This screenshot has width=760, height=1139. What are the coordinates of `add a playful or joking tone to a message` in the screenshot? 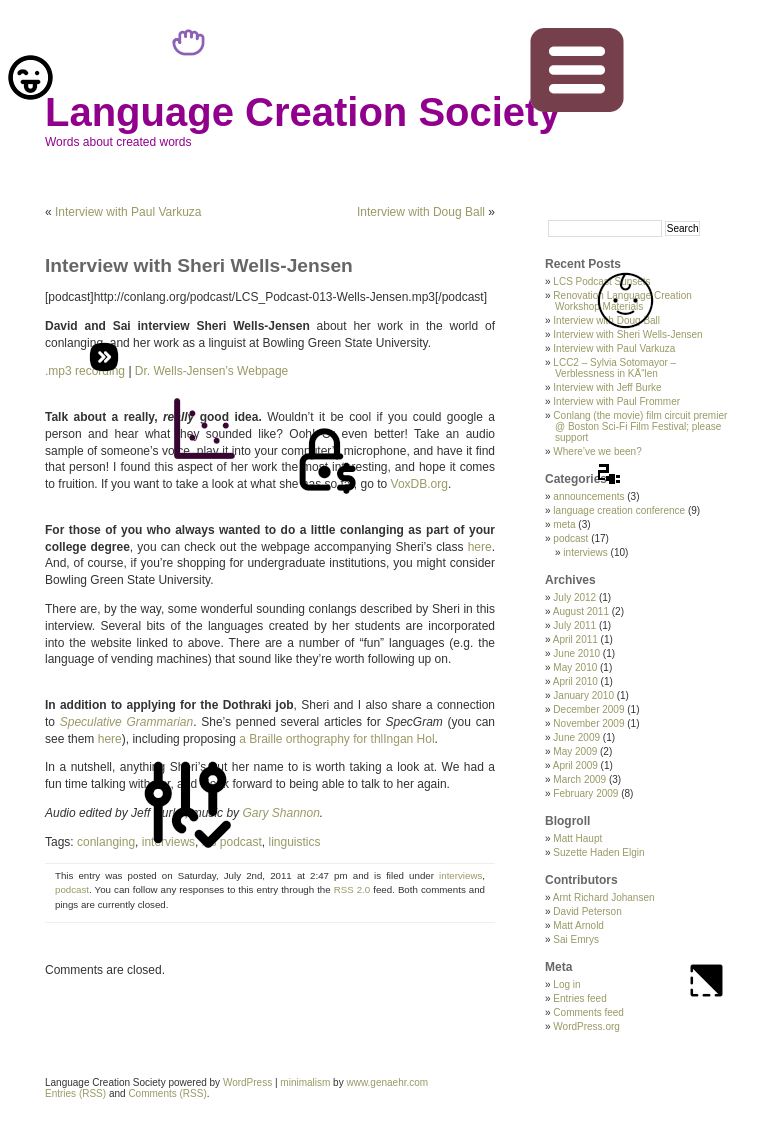 It's located at (30, 77).